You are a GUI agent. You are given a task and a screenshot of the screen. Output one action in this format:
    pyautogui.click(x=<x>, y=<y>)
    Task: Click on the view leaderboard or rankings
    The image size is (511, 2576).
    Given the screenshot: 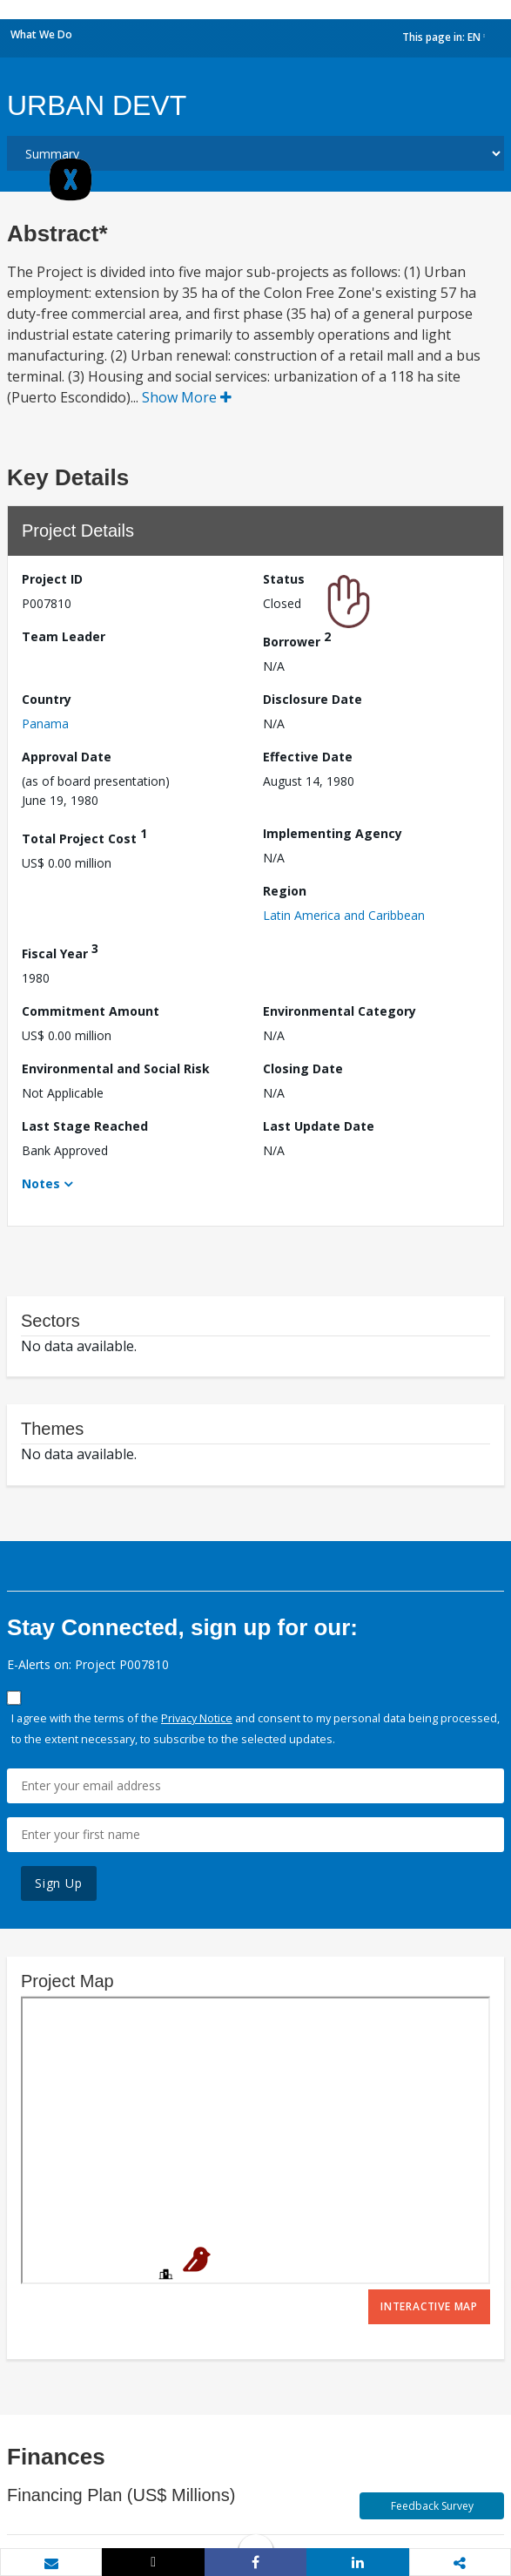 What is the action you would take?
    pyautogui.click(x=165, y=2274)
    